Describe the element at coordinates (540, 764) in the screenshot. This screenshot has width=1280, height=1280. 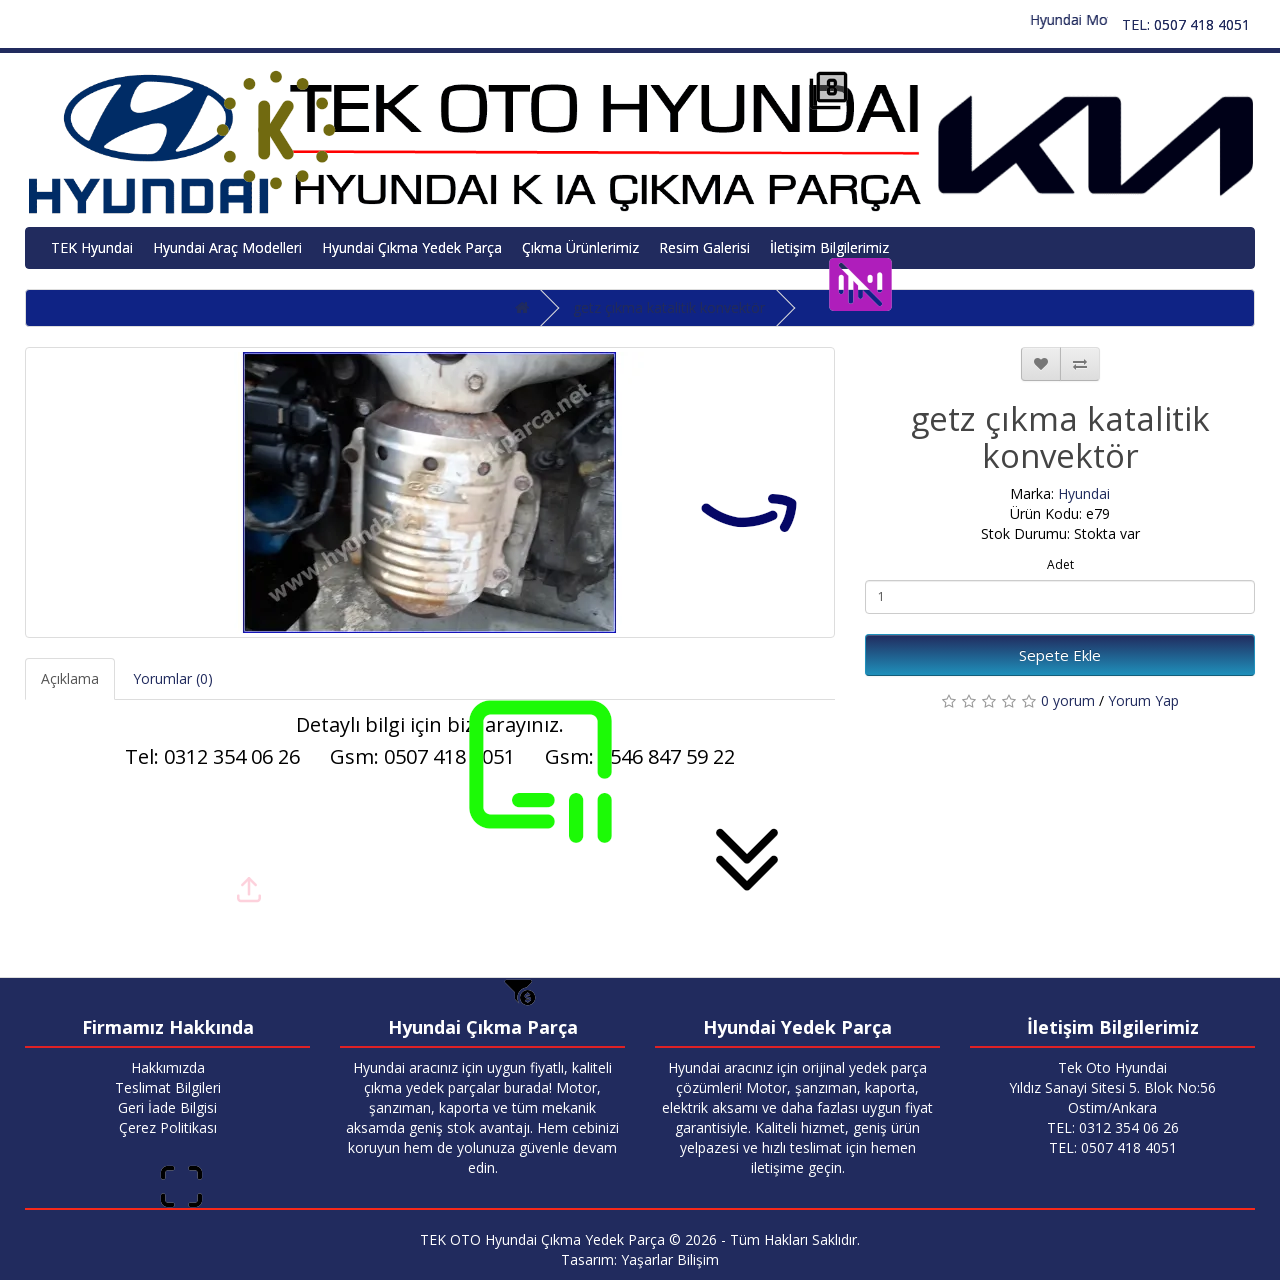
I see `pause media playback on tablet device` at that location.